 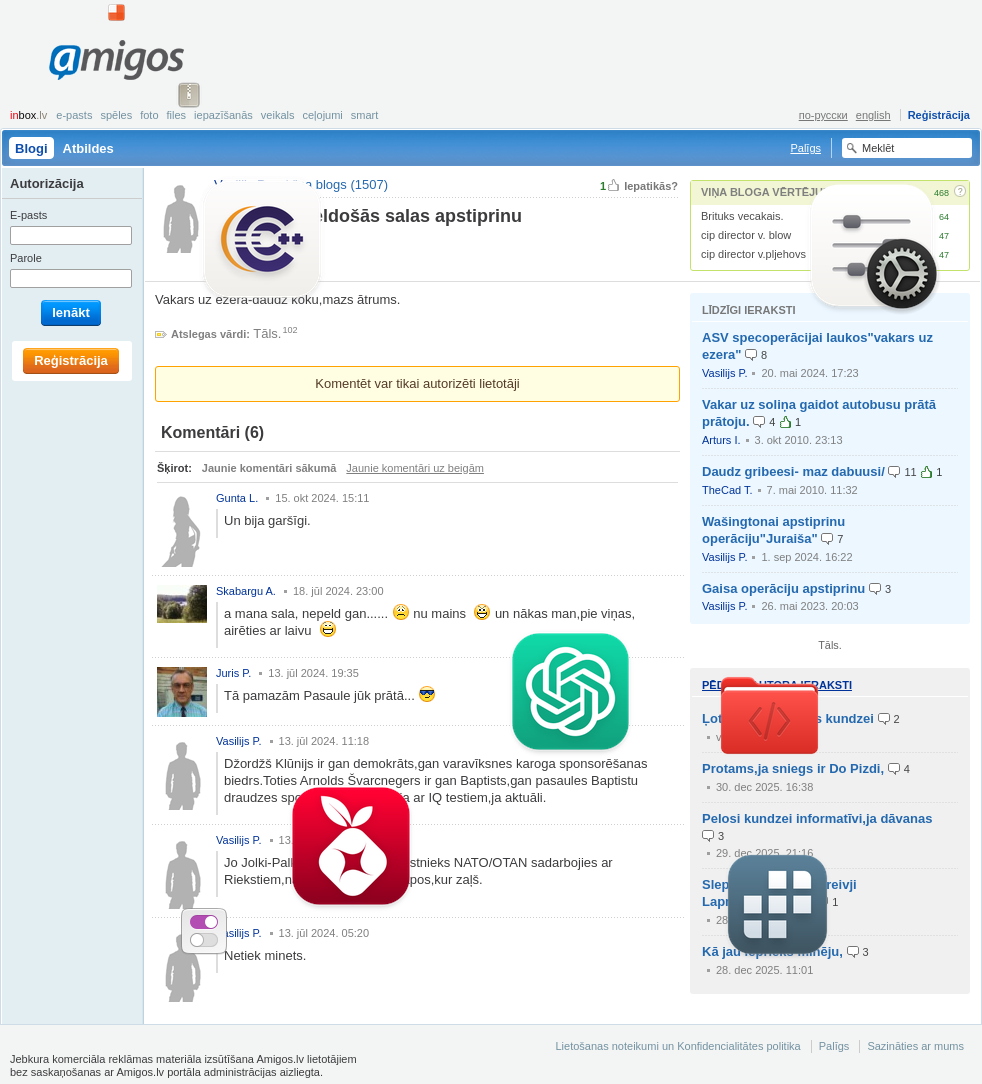 I want to click on open gnome tweaks settings, so click(x=204, y=931).